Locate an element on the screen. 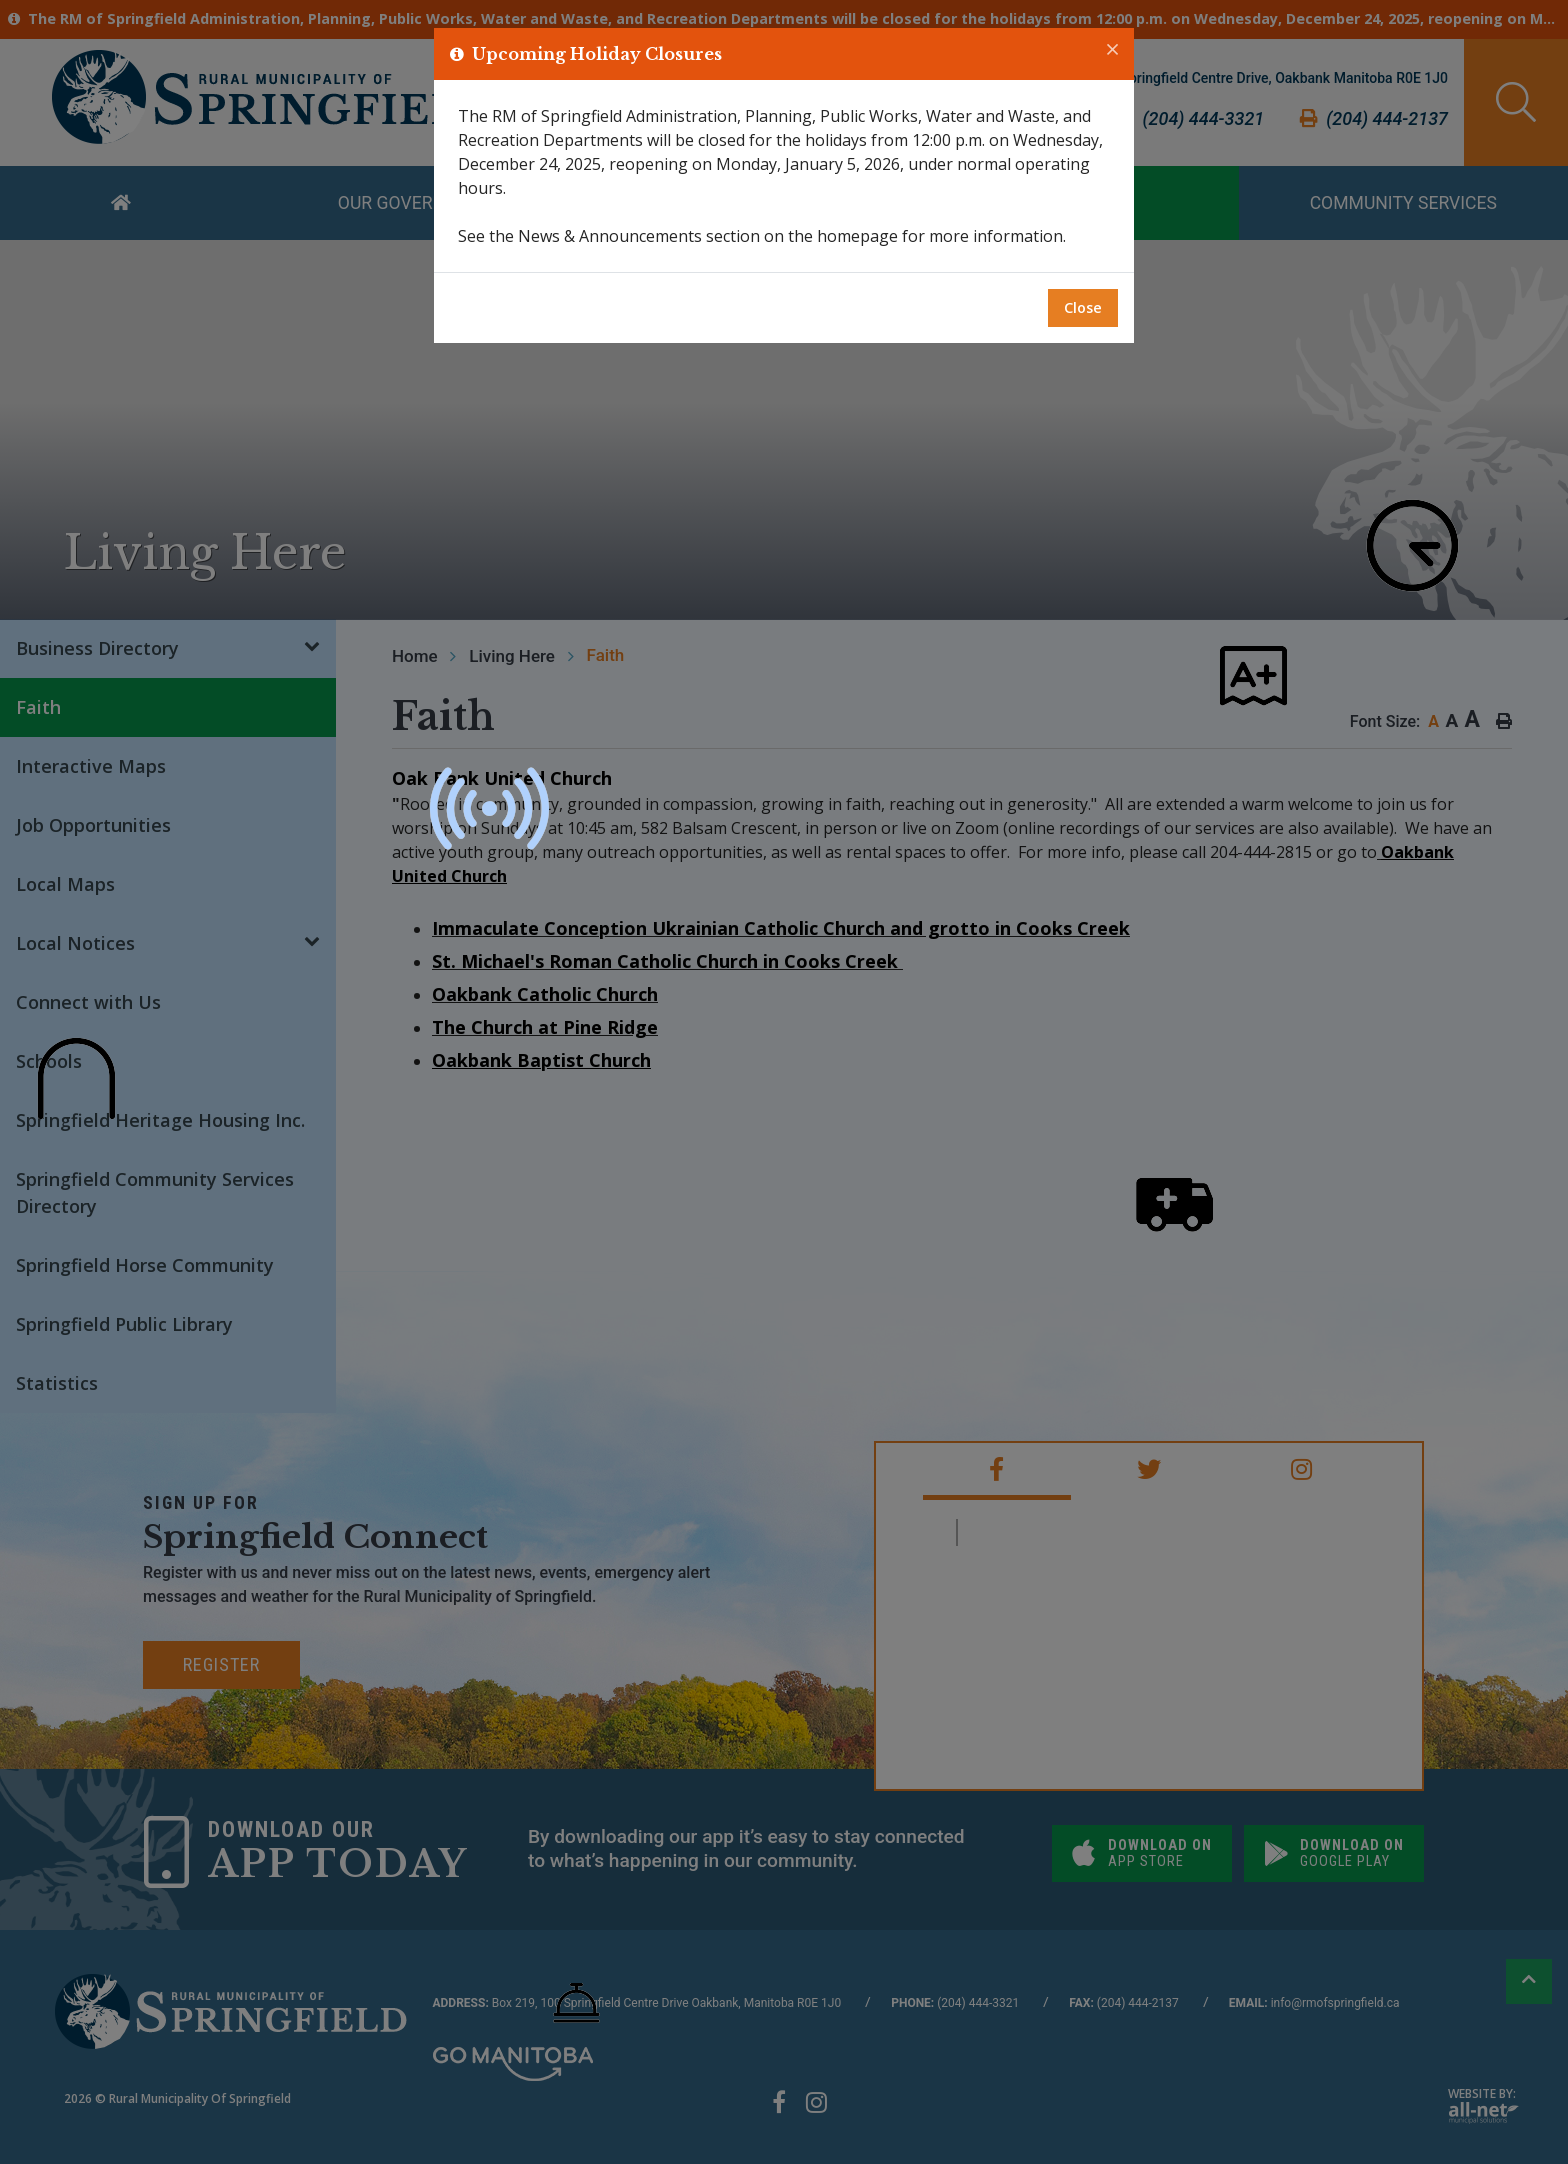  indicates afternoon time or schedule is located at coordinates (1412, 545).